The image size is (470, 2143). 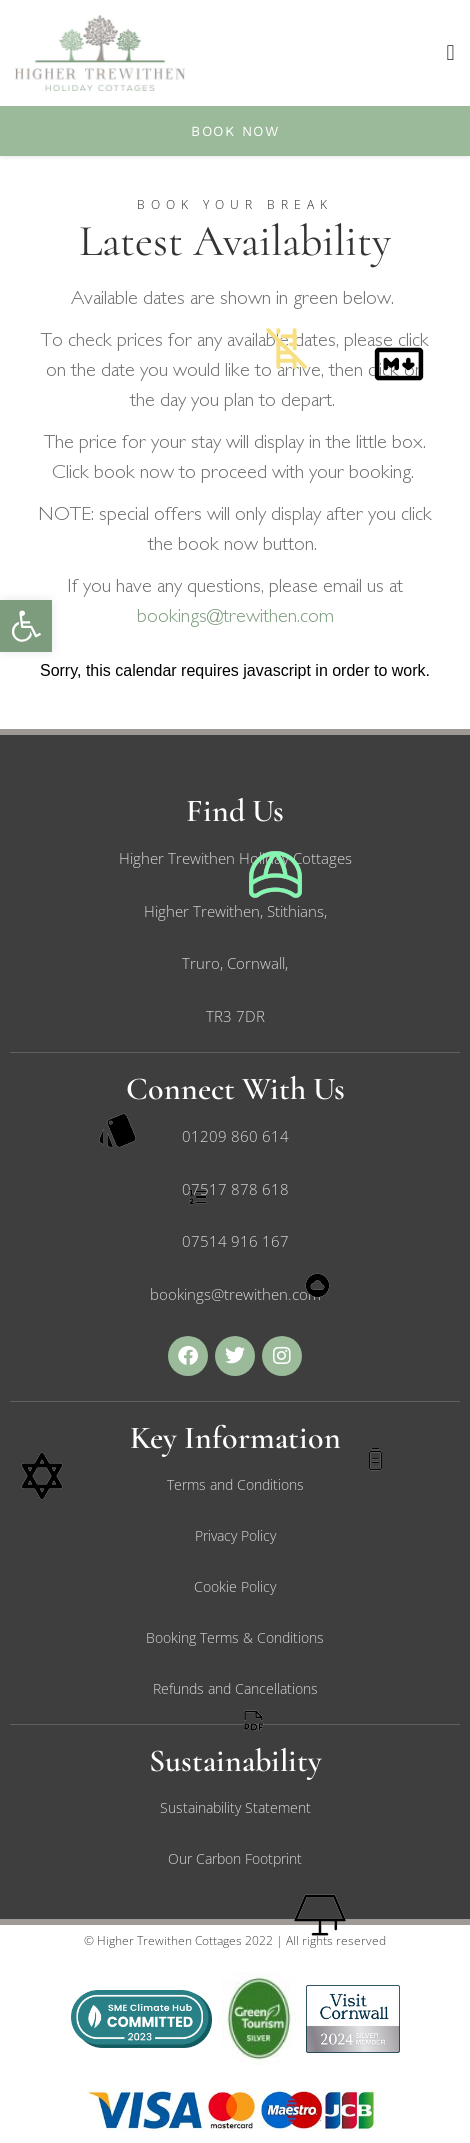 I want to click on apply or change visual styles, so click(x=118, y=1130).